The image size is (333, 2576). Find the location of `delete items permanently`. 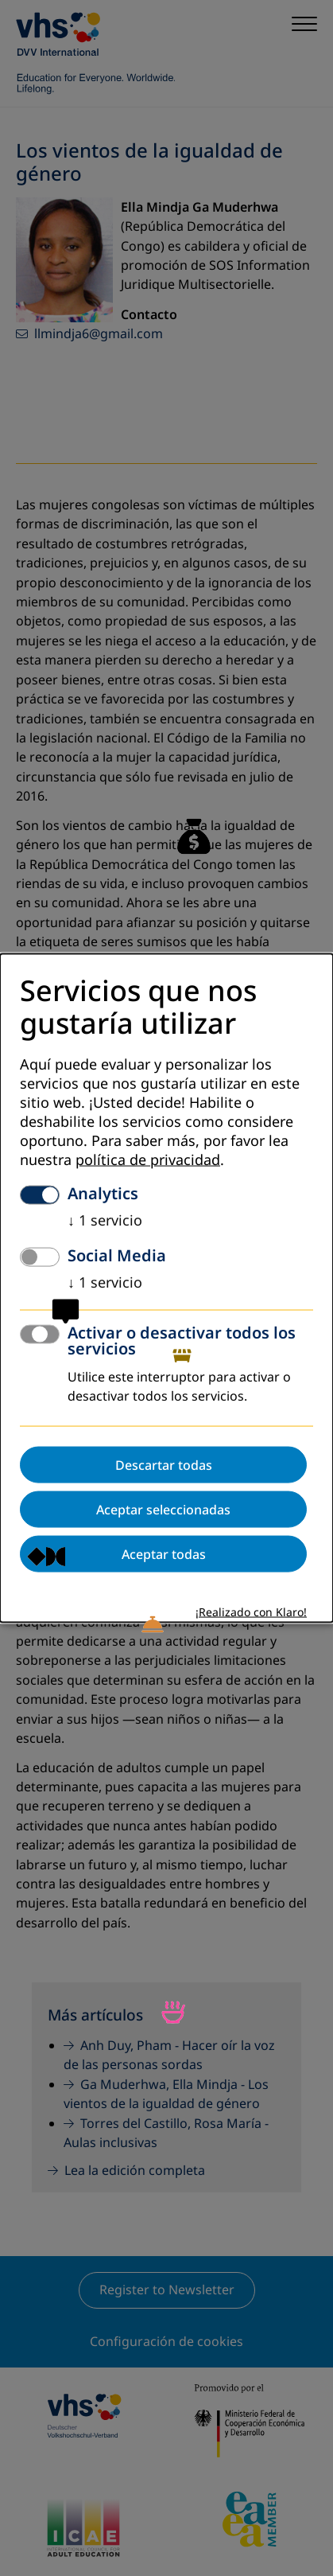

delete items permanently is located at coordinates (182, 1355).